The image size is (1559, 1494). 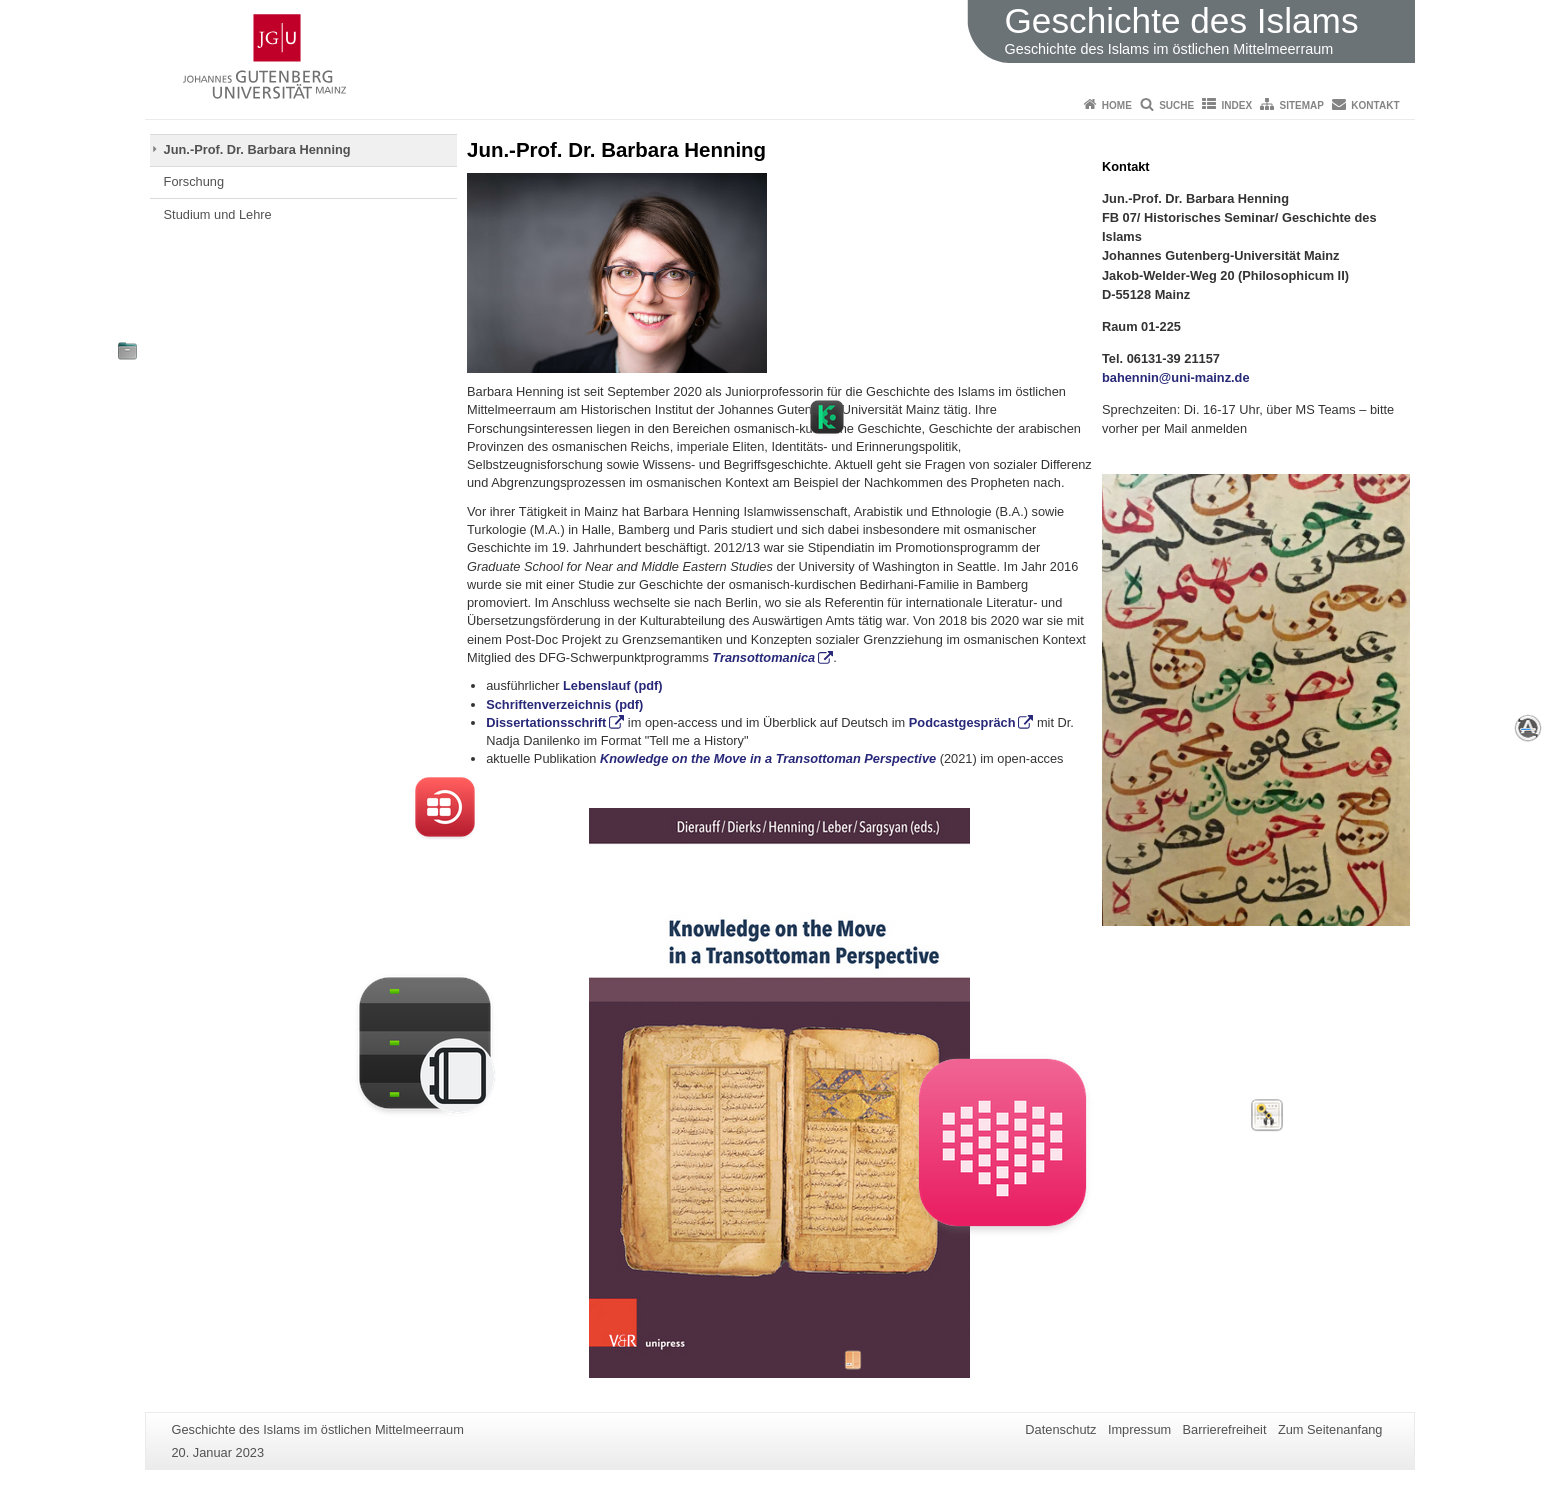 What do you see at coordinates (827, 417) in the screenshot?
I see `open cachyos kernel manager` at bounding box center [827, 417].